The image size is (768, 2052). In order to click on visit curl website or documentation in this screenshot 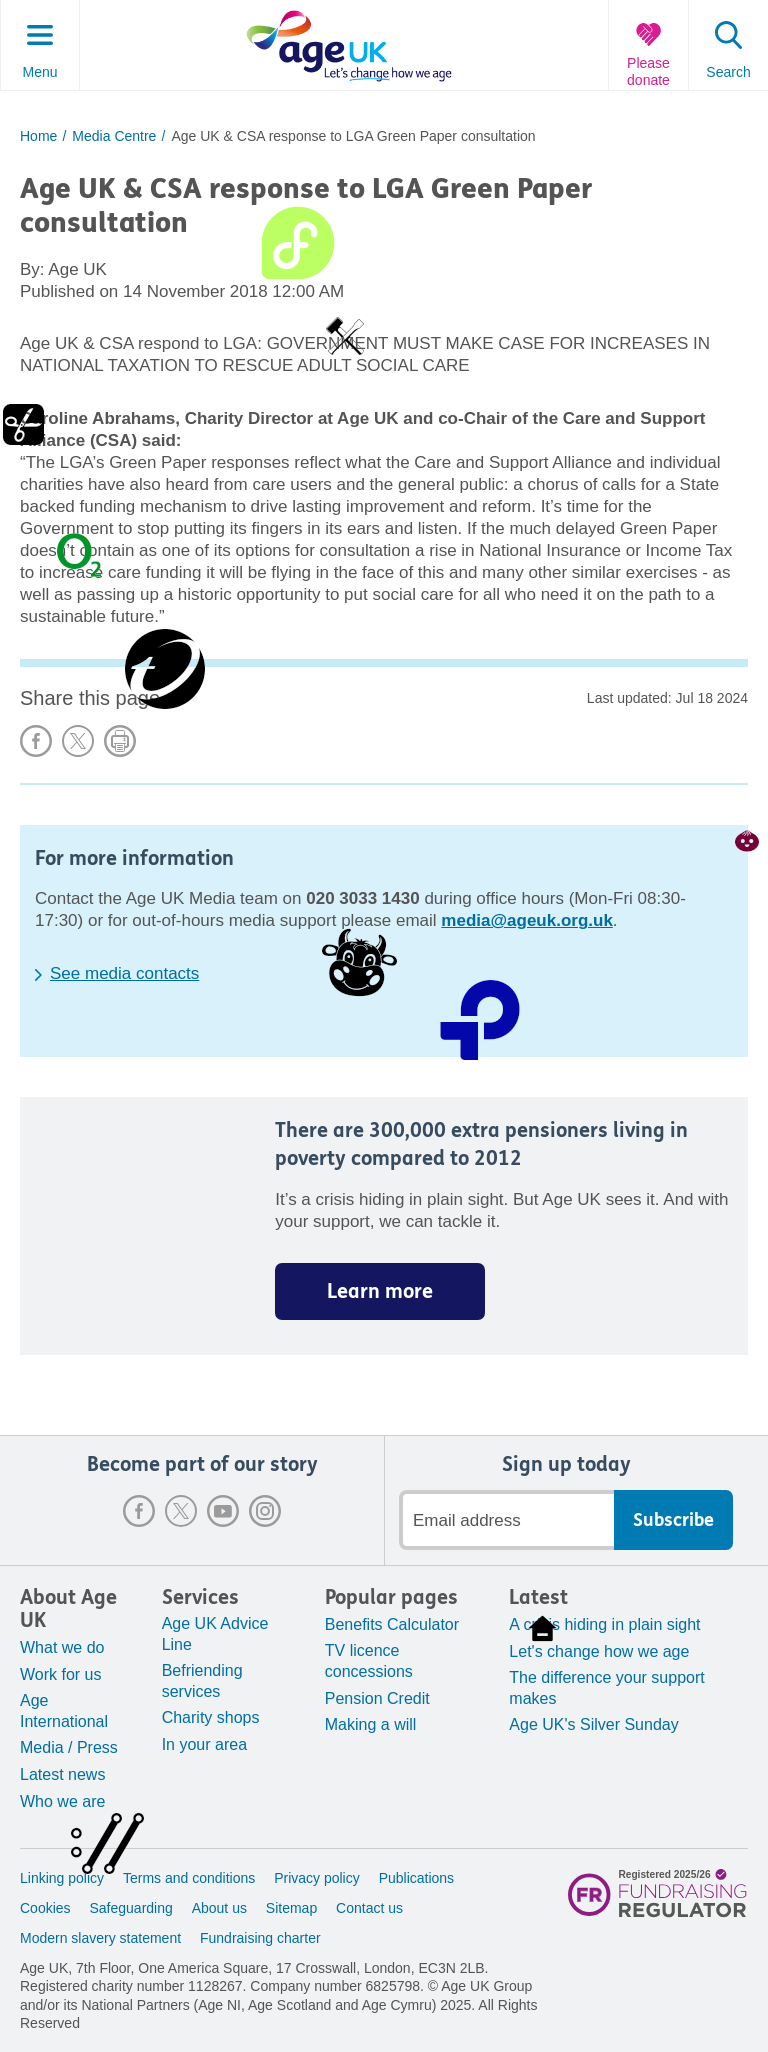, I will do `click(107, 1843)`.